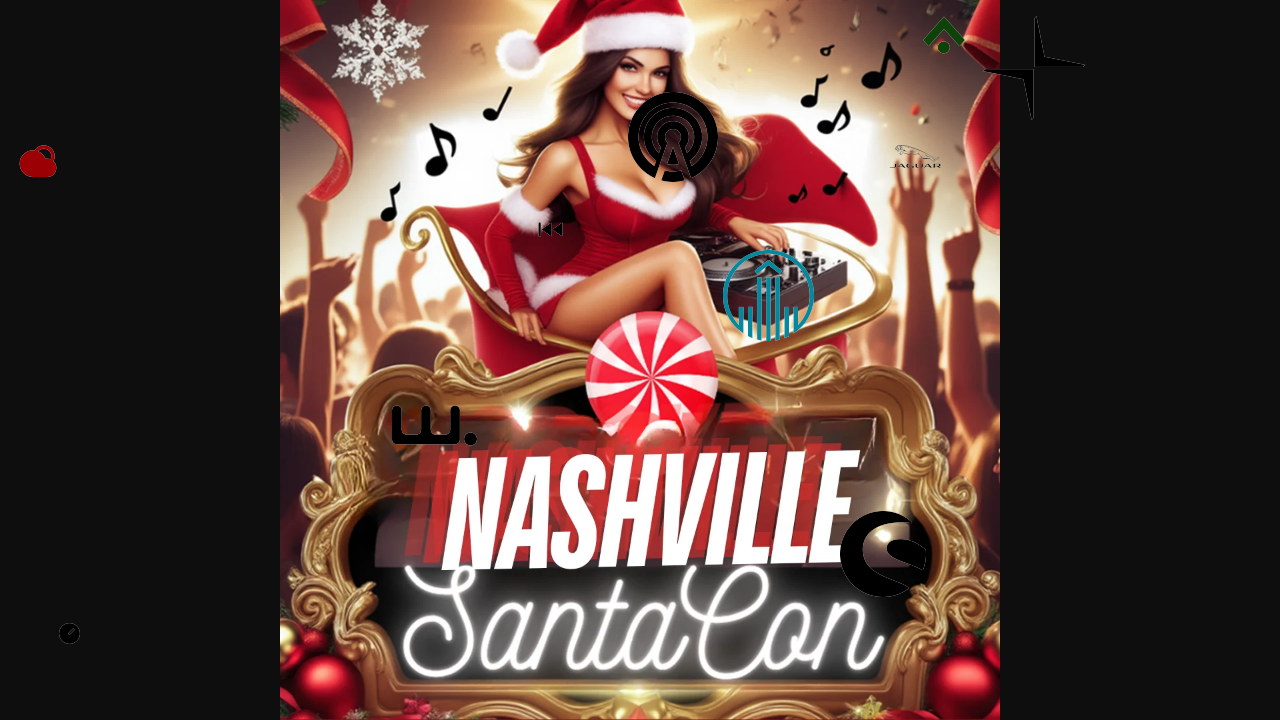 Image resolution: width=1280 pixels, height=720 pixels. Describe the element at coordinates (944, 35) in the screenshot. I see `upptime status monitoring service logo` at that location.